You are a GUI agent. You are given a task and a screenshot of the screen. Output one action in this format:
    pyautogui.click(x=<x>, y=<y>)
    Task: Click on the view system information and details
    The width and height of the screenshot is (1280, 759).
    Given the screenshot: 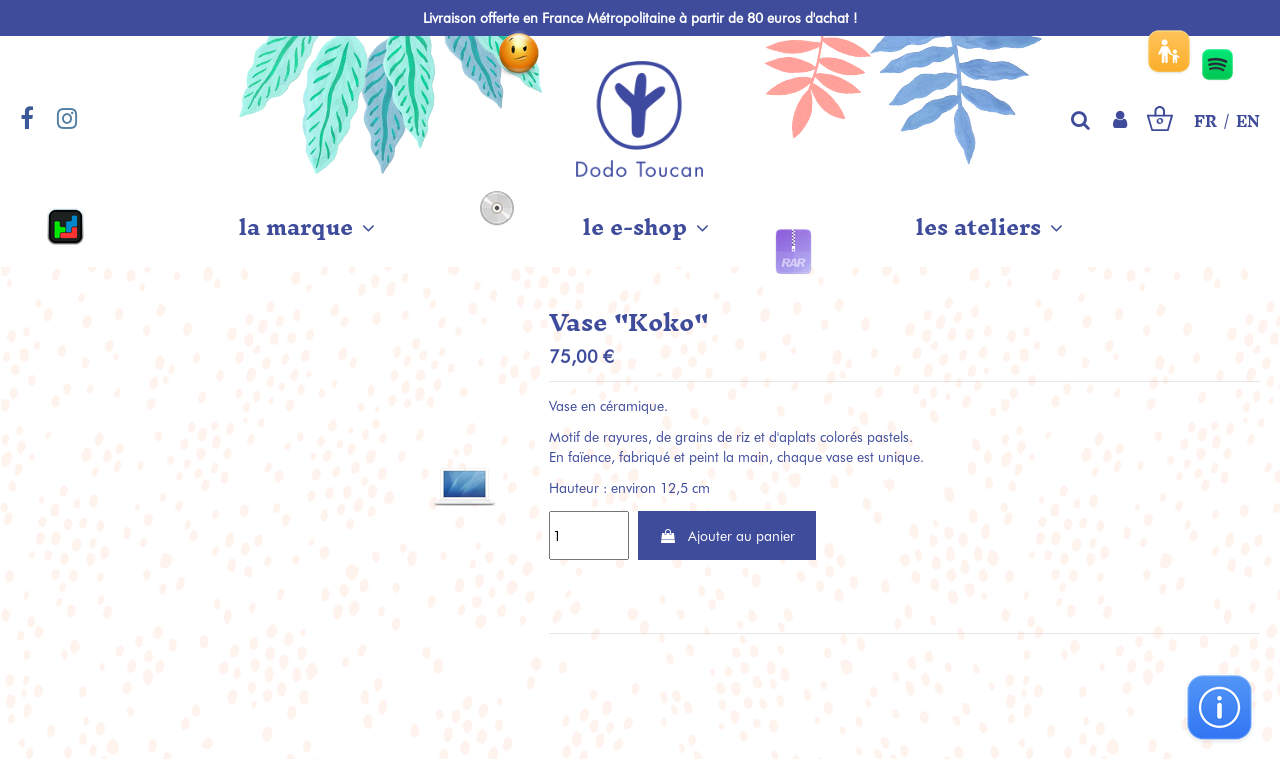 What is the action you would take?
    pyautogui.click(x=1219, y=708)
    